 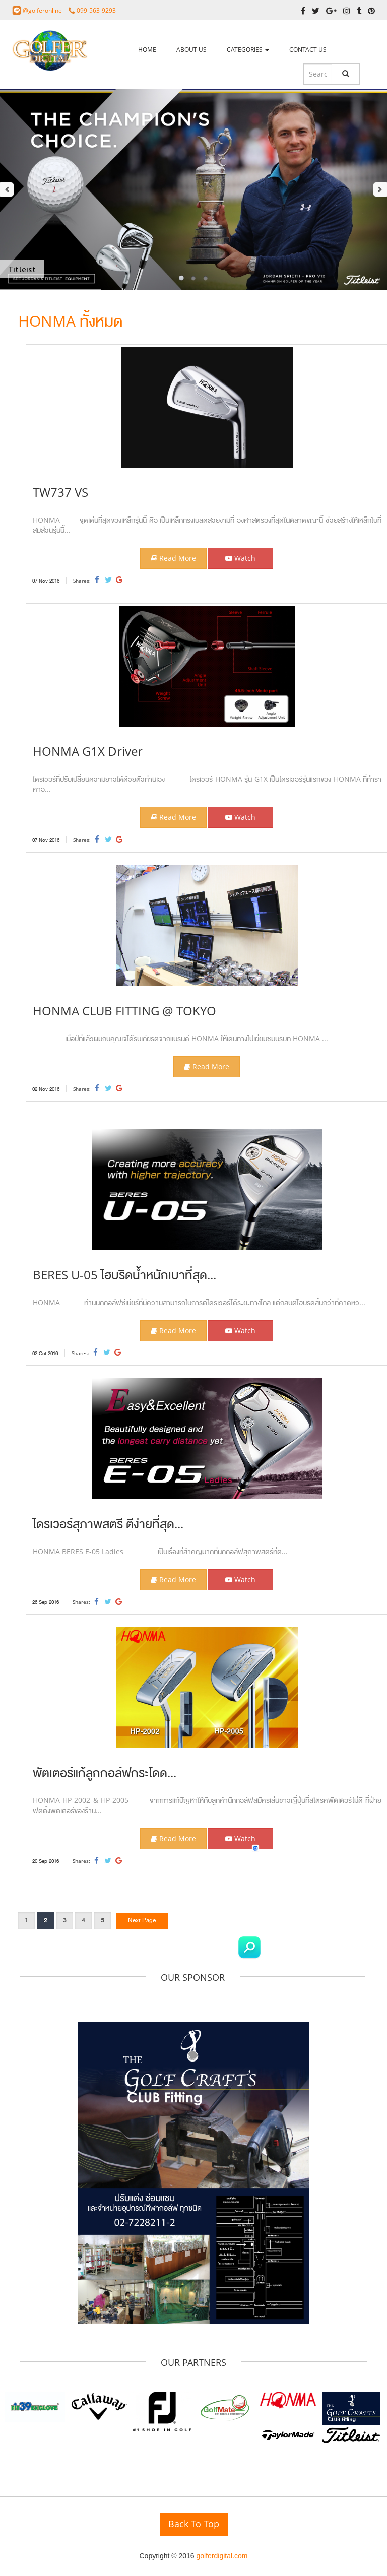 What do you see at coordinates (255, 1848) in the screenshot?
I see `open chromium web browser` at bounding box center [255, 1848].